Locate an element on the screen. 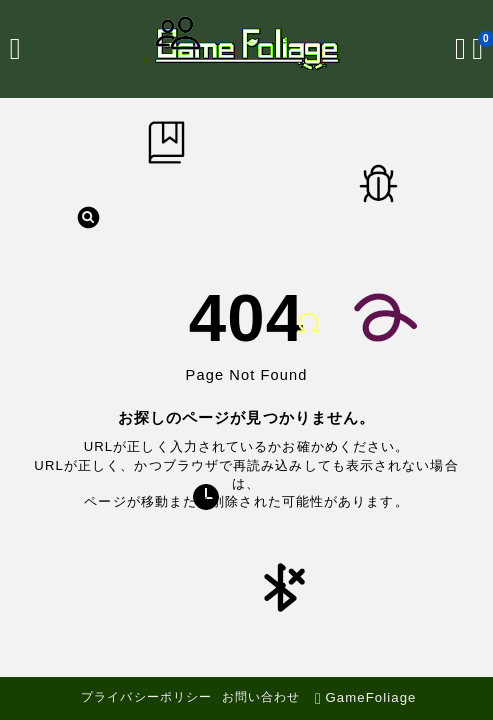 Image resolution: width=493 pixels, height=720 pixels. bluetooth is disabled or turned off is located at coordinates (280, 587).